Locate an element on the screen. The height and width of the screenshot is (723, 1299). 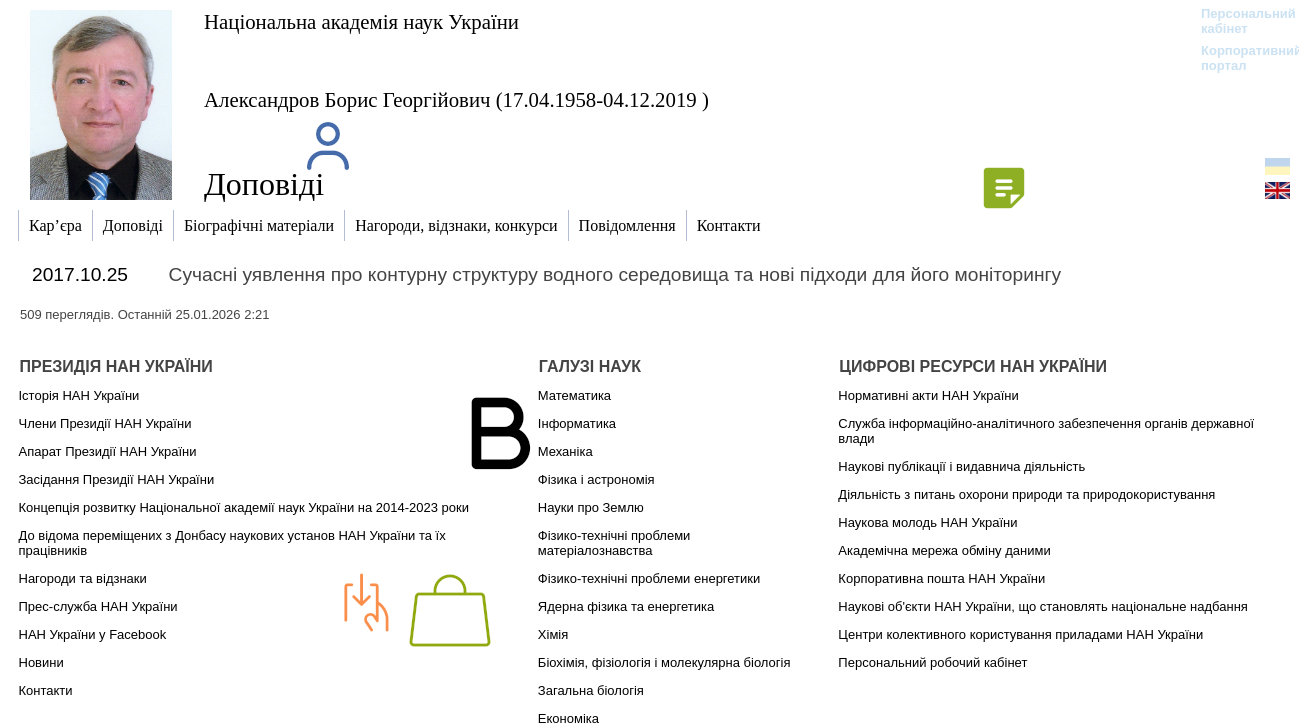
apply bold formatting to selected text is located at coordinates (496, 435).